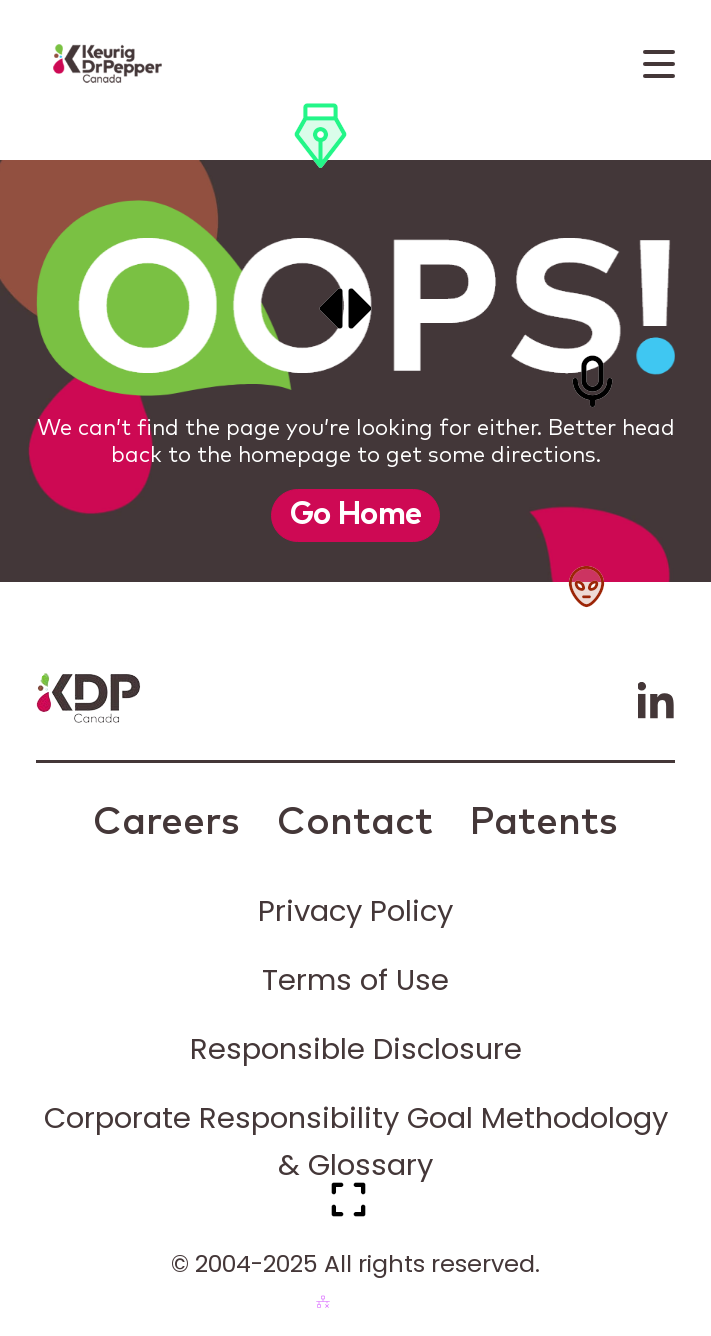  Describe the element at coordinates (320, 133) in the screenshot. I see `access drawing or illustration tools` at that location.